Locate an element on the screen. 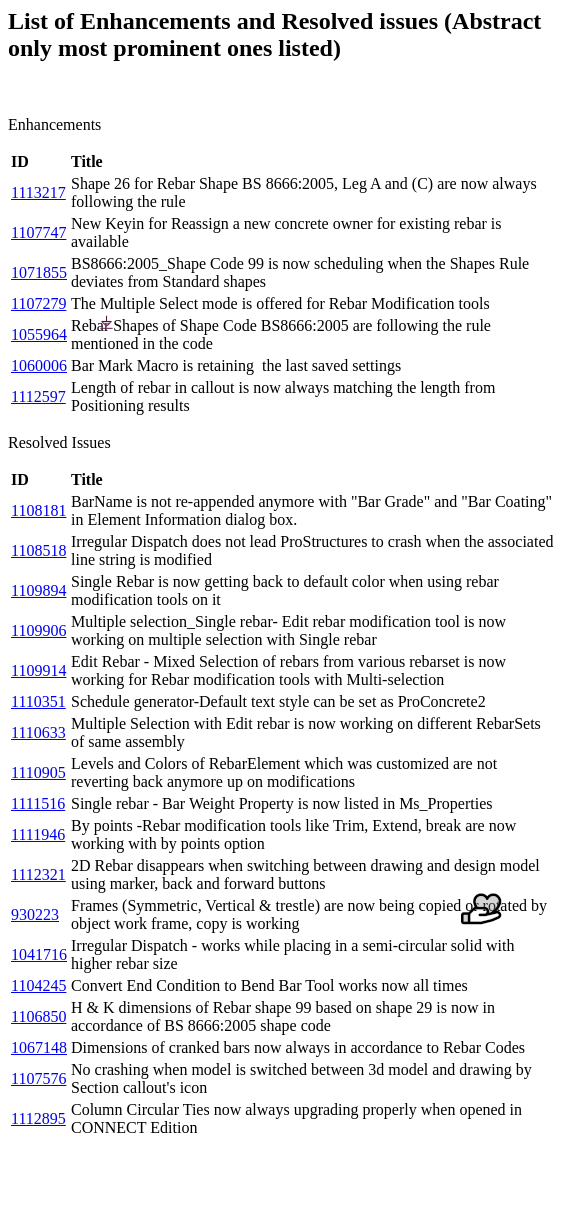  donate or give to charity is located at coordinates (482, 909).